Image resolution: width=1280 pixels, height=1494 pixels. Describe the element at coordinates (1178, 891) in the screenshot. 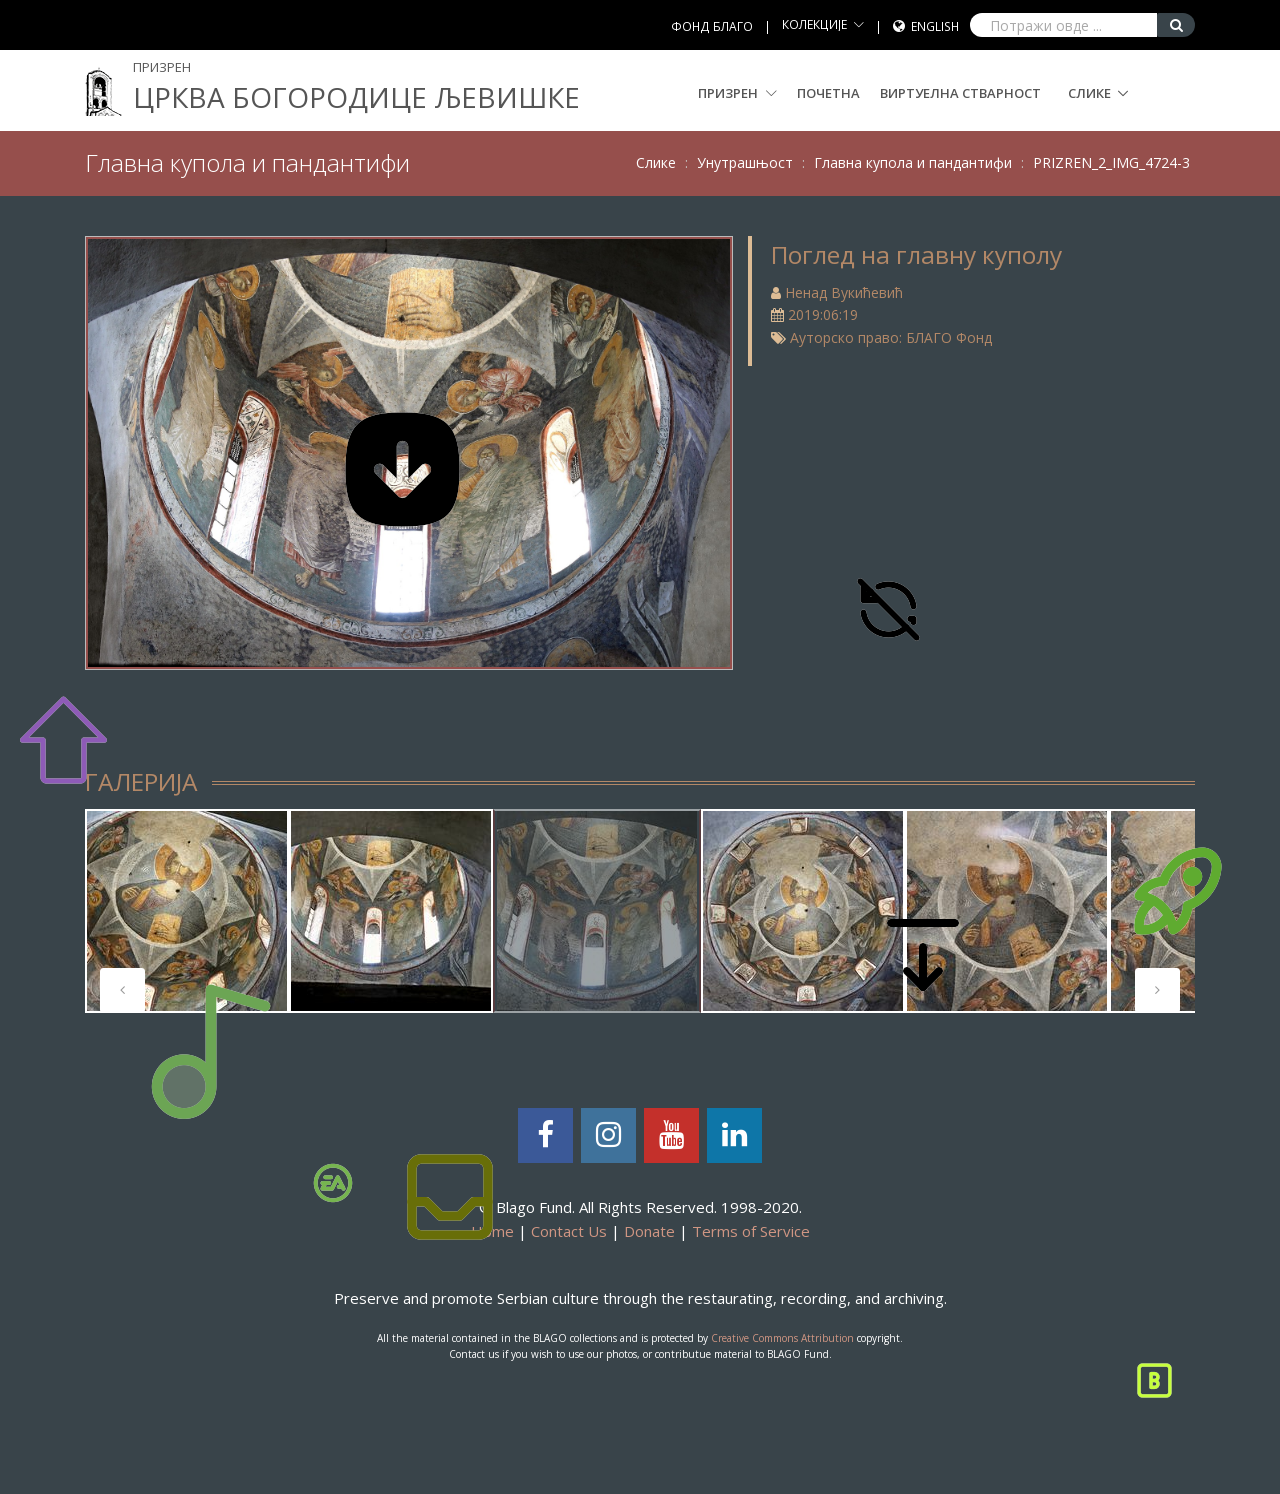

I see `launch or deploy an application` at that location.